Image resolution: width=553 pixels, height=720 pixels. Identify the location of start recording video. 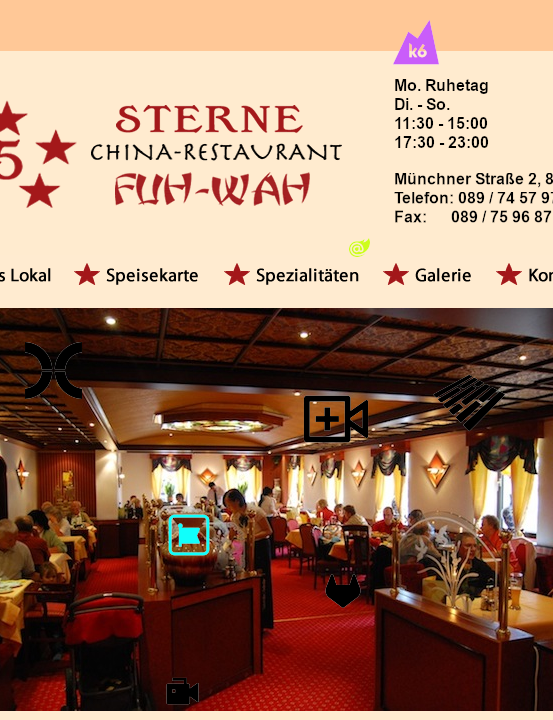
(182, 692).